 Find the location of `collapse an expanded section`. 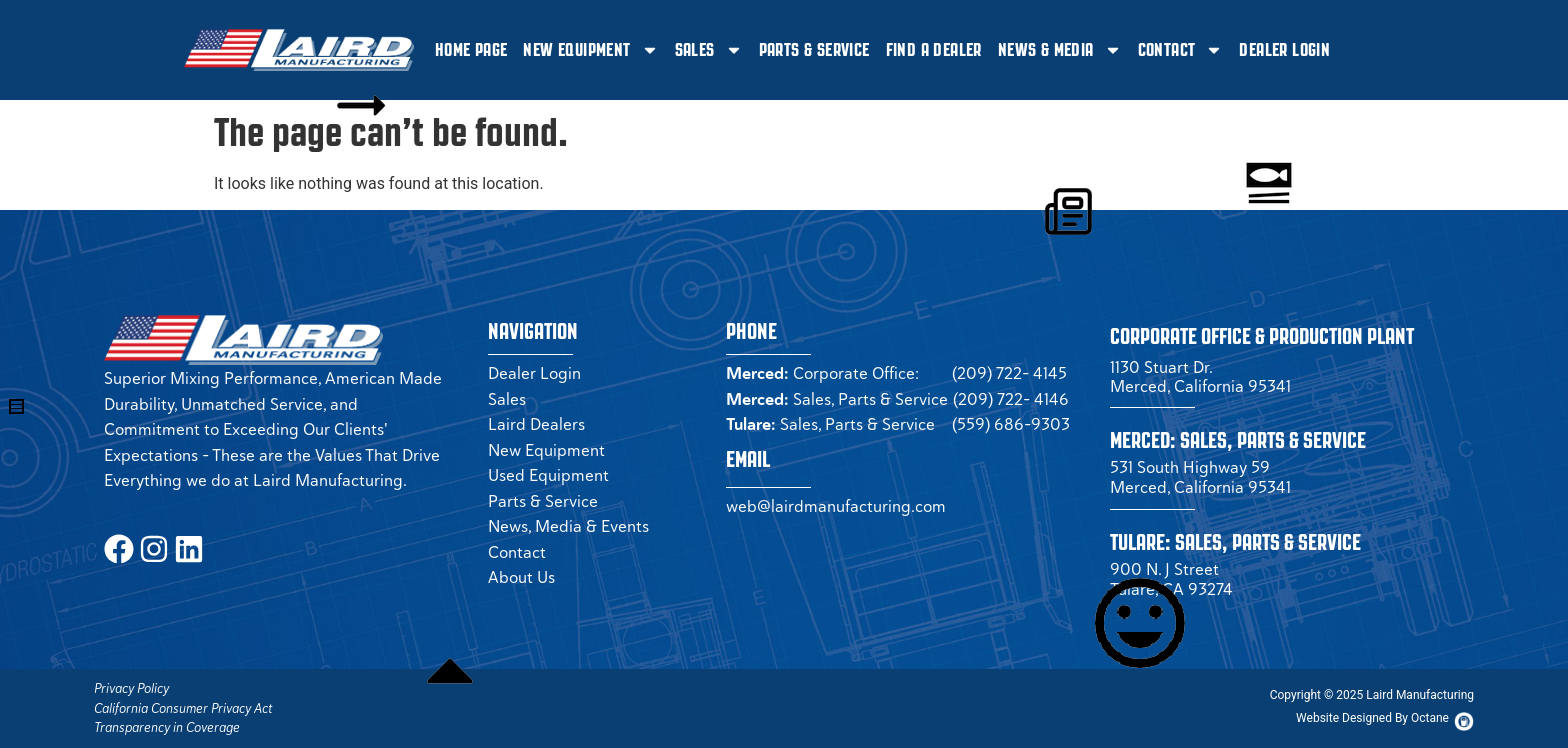

collapse an expanded section is located at coordinates (450, 673).